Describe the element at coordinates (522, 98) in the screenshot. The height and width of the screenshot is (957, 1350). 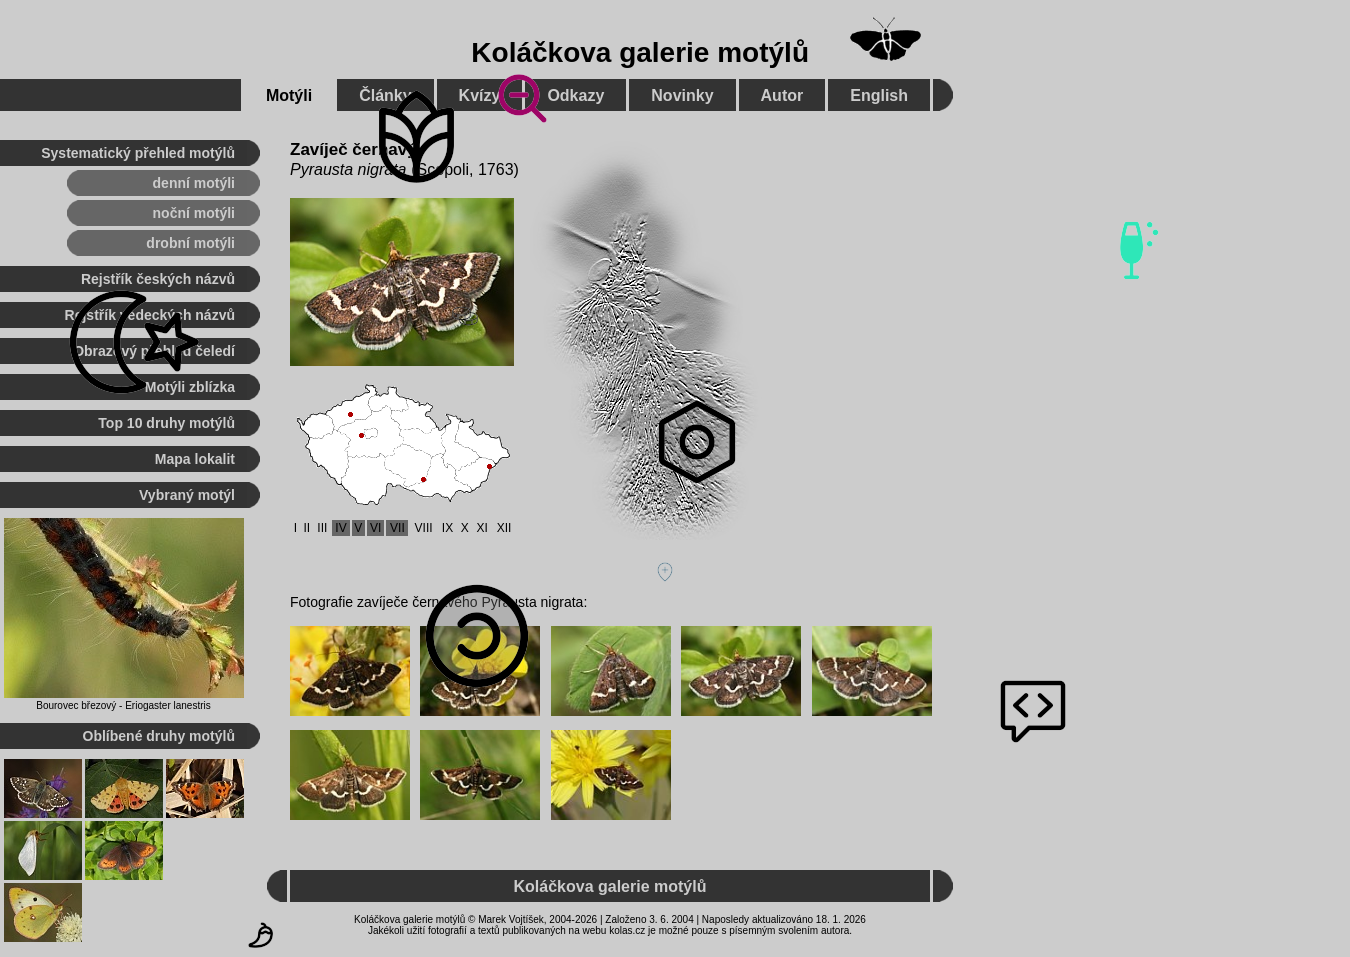
I see `zoom out` at that location.